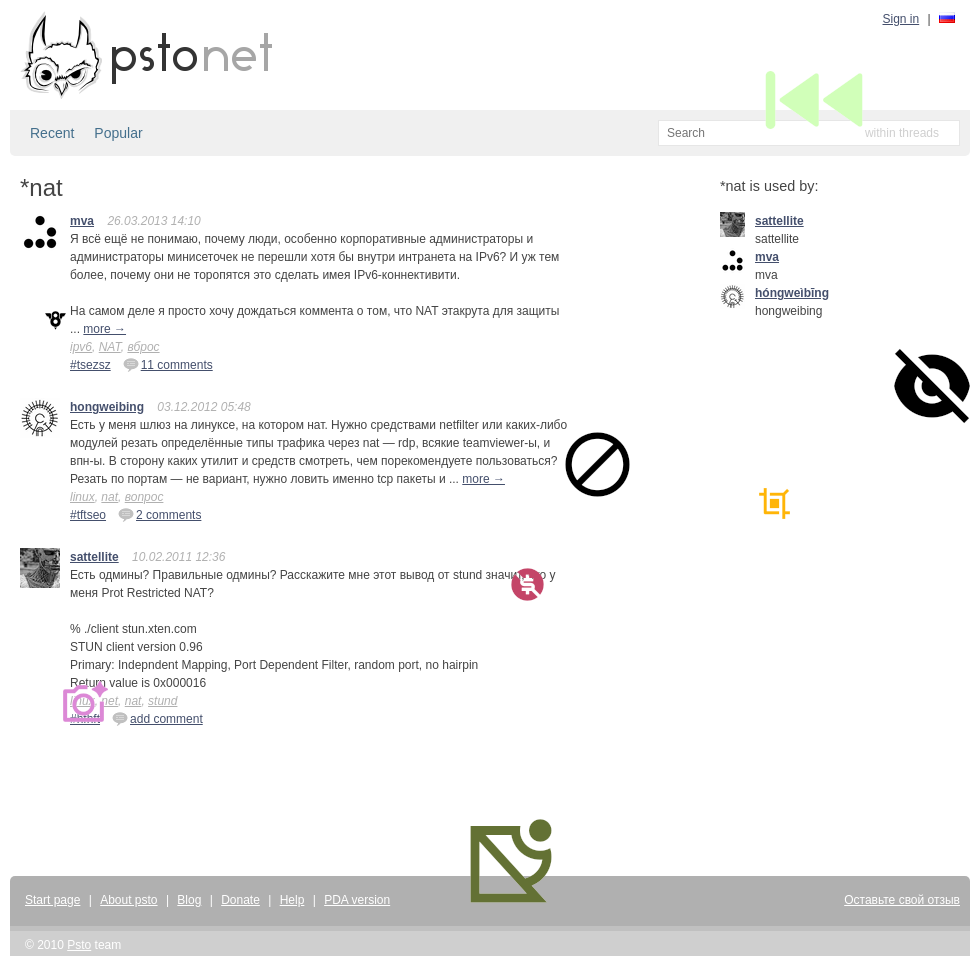  Describe the element at coordinates (814, 100) in the screenshot. I see `skip to the beginning of the track` at that location.